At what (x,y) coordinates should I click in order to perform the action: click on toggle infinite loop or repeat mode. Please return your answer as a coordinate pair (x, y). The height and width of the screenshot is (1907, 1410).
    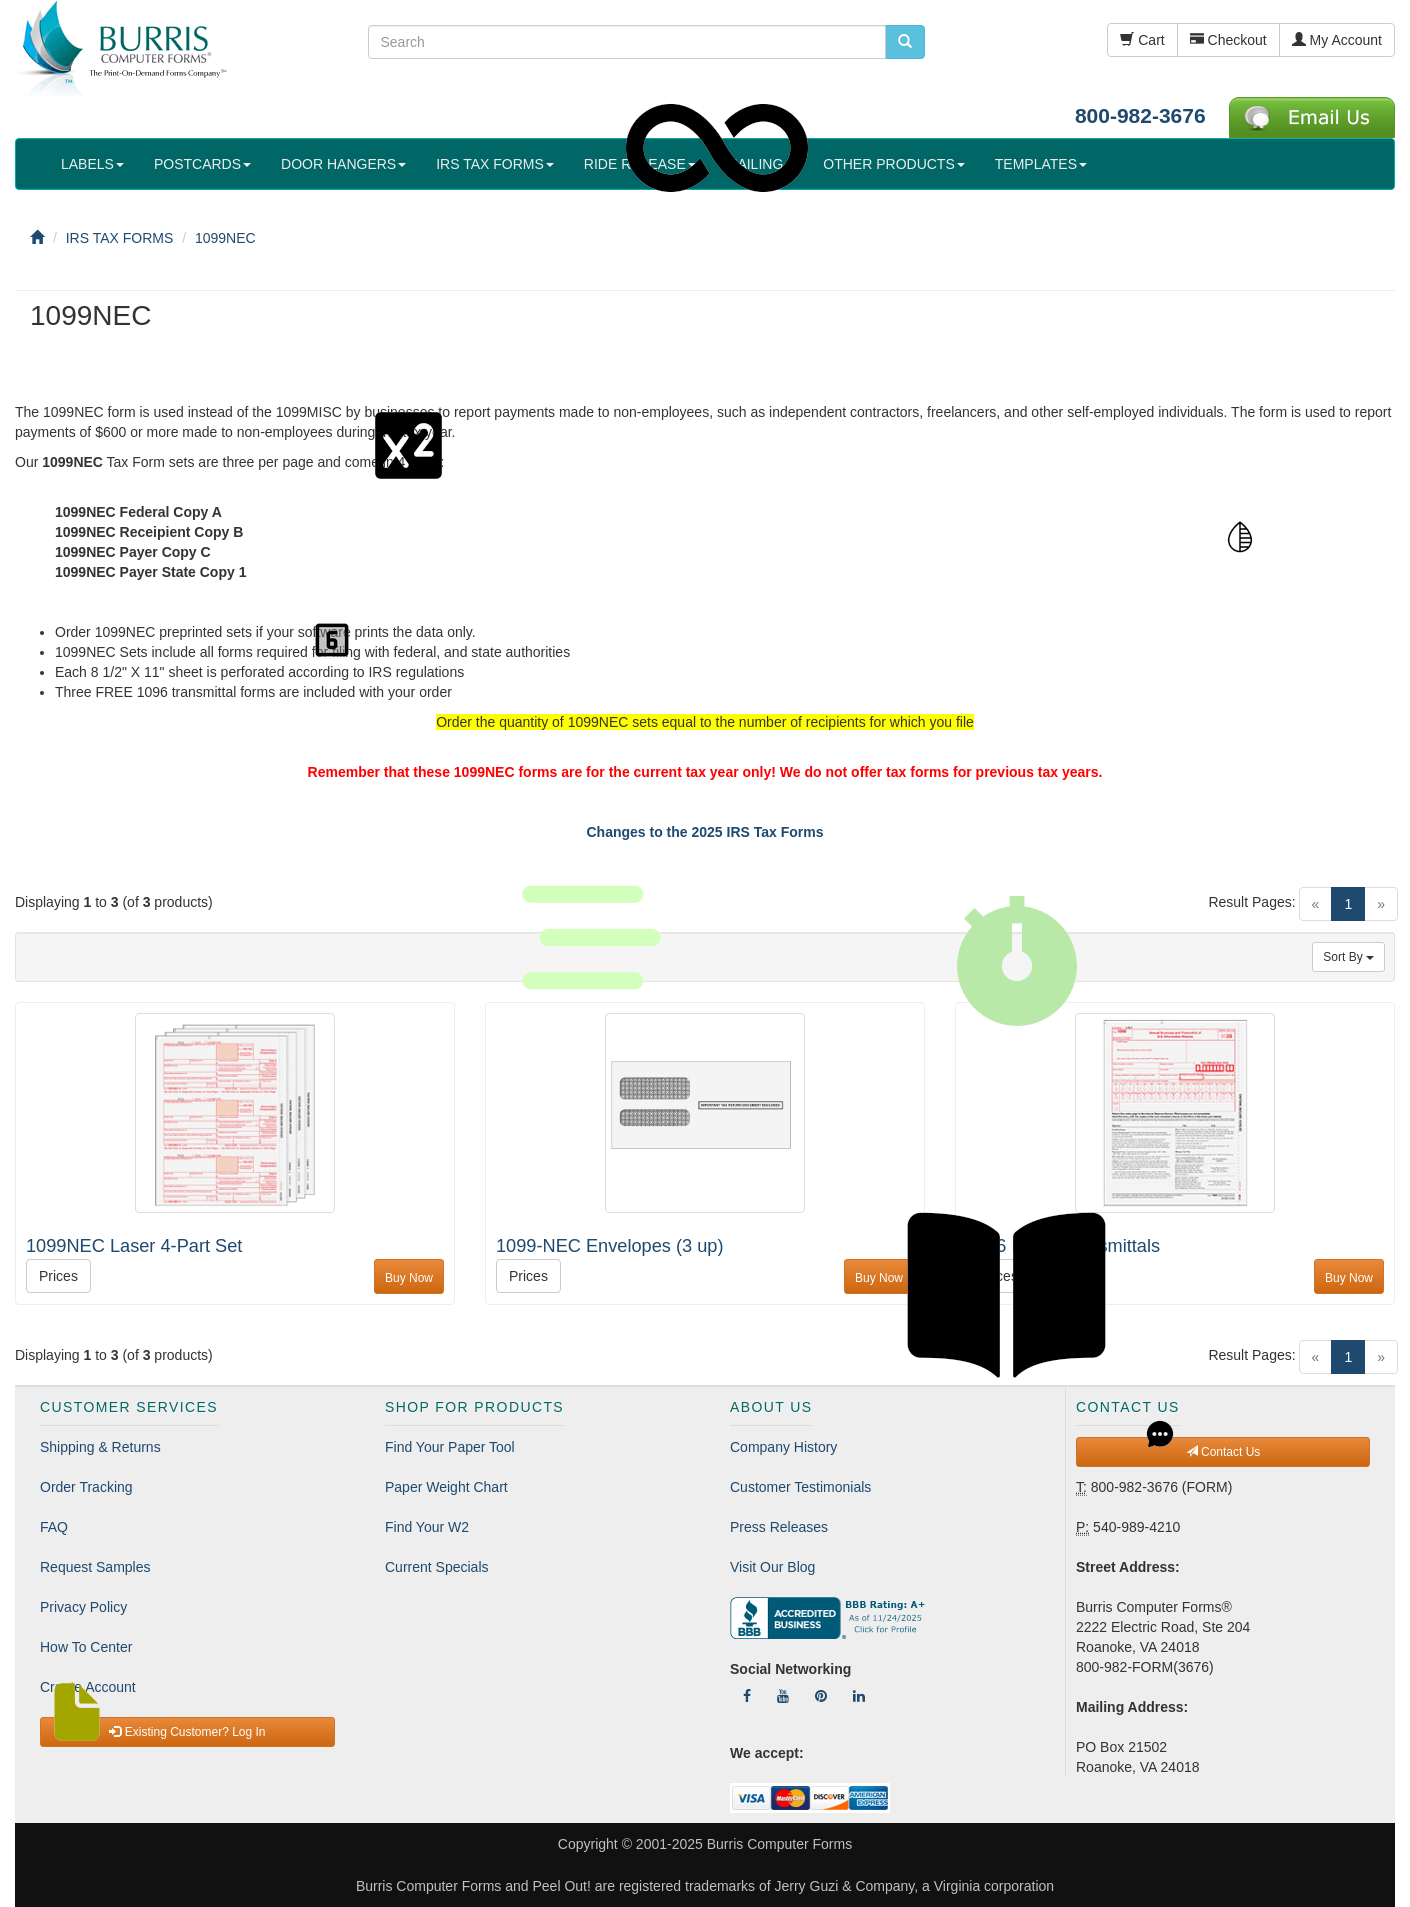
    Looking at the image, I should click on (717, 148).